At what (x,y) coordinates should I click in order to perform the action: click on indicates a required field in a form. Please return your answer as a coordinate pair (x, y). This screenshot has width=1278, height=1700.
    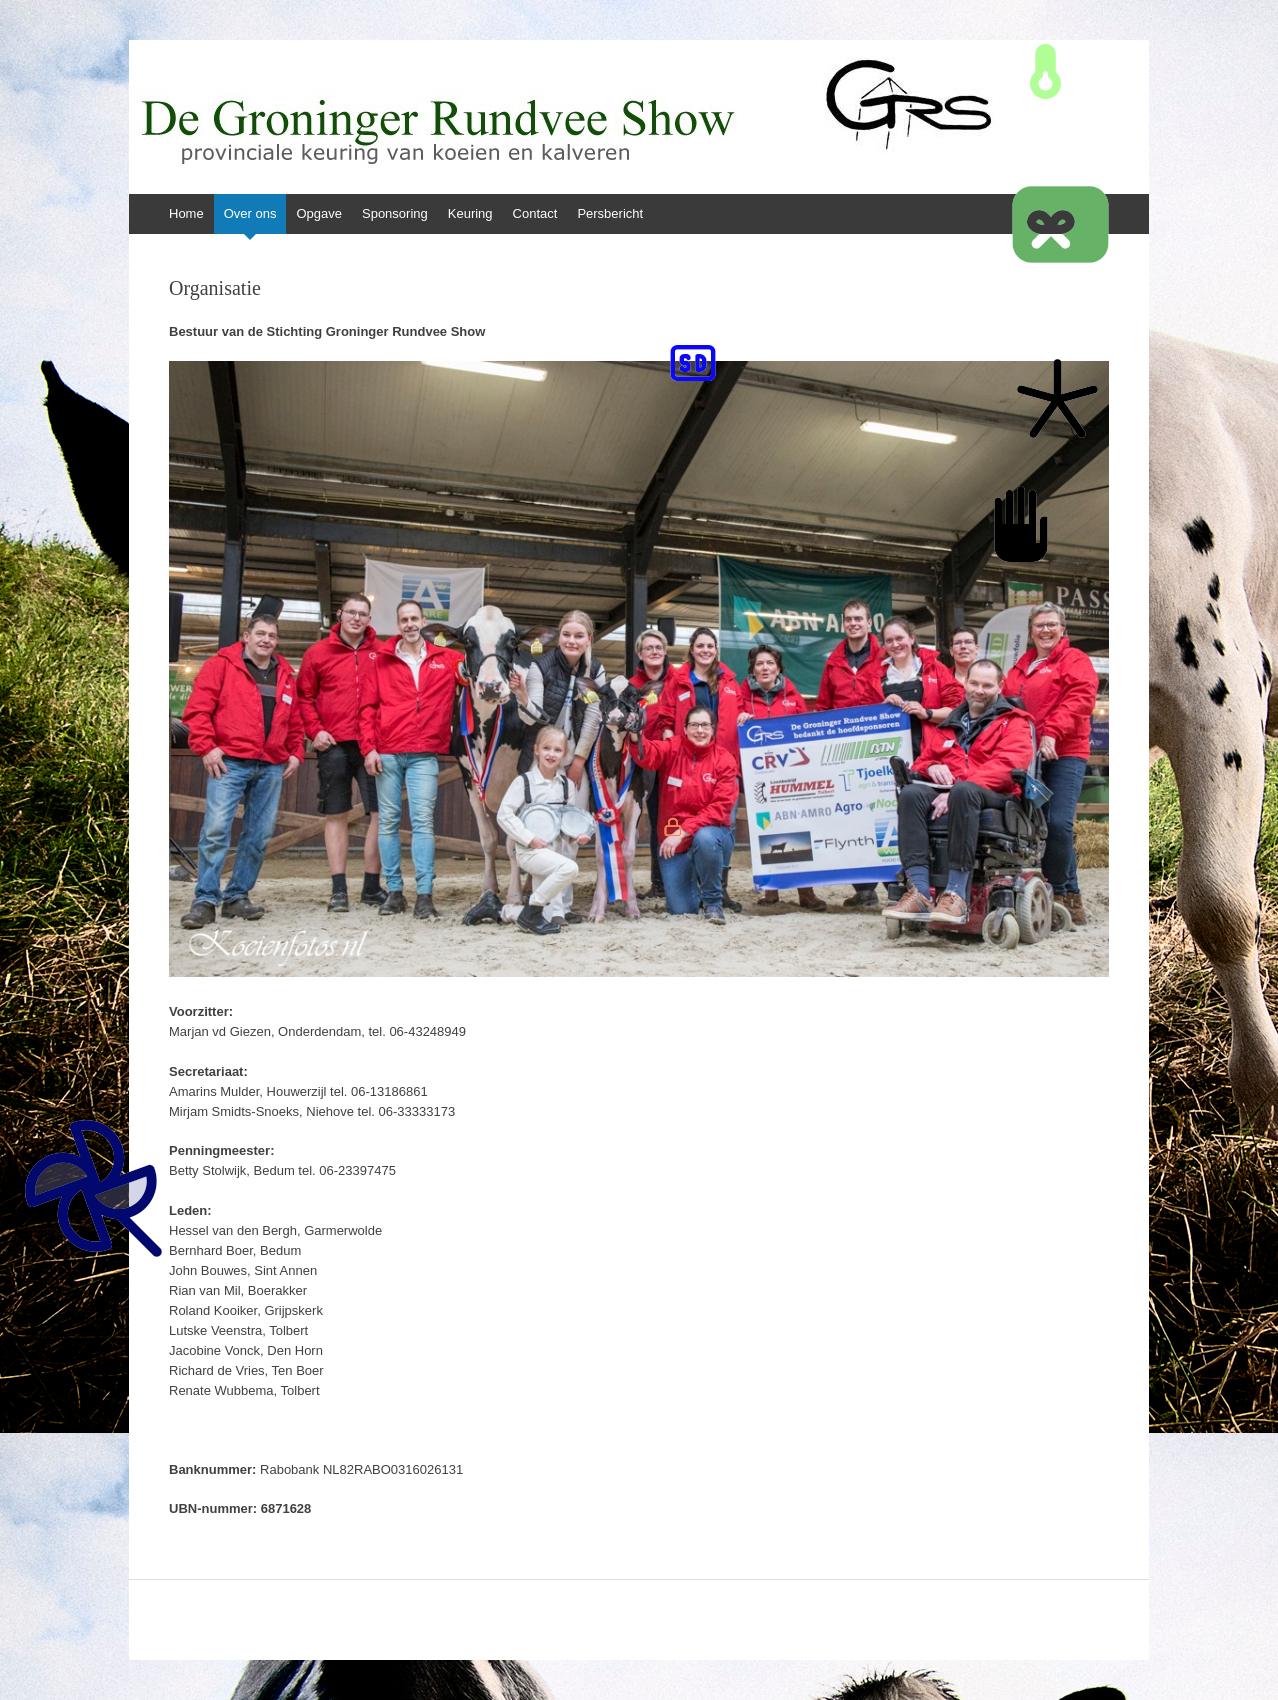
    Looking at the image, I should click on (1057, 399).